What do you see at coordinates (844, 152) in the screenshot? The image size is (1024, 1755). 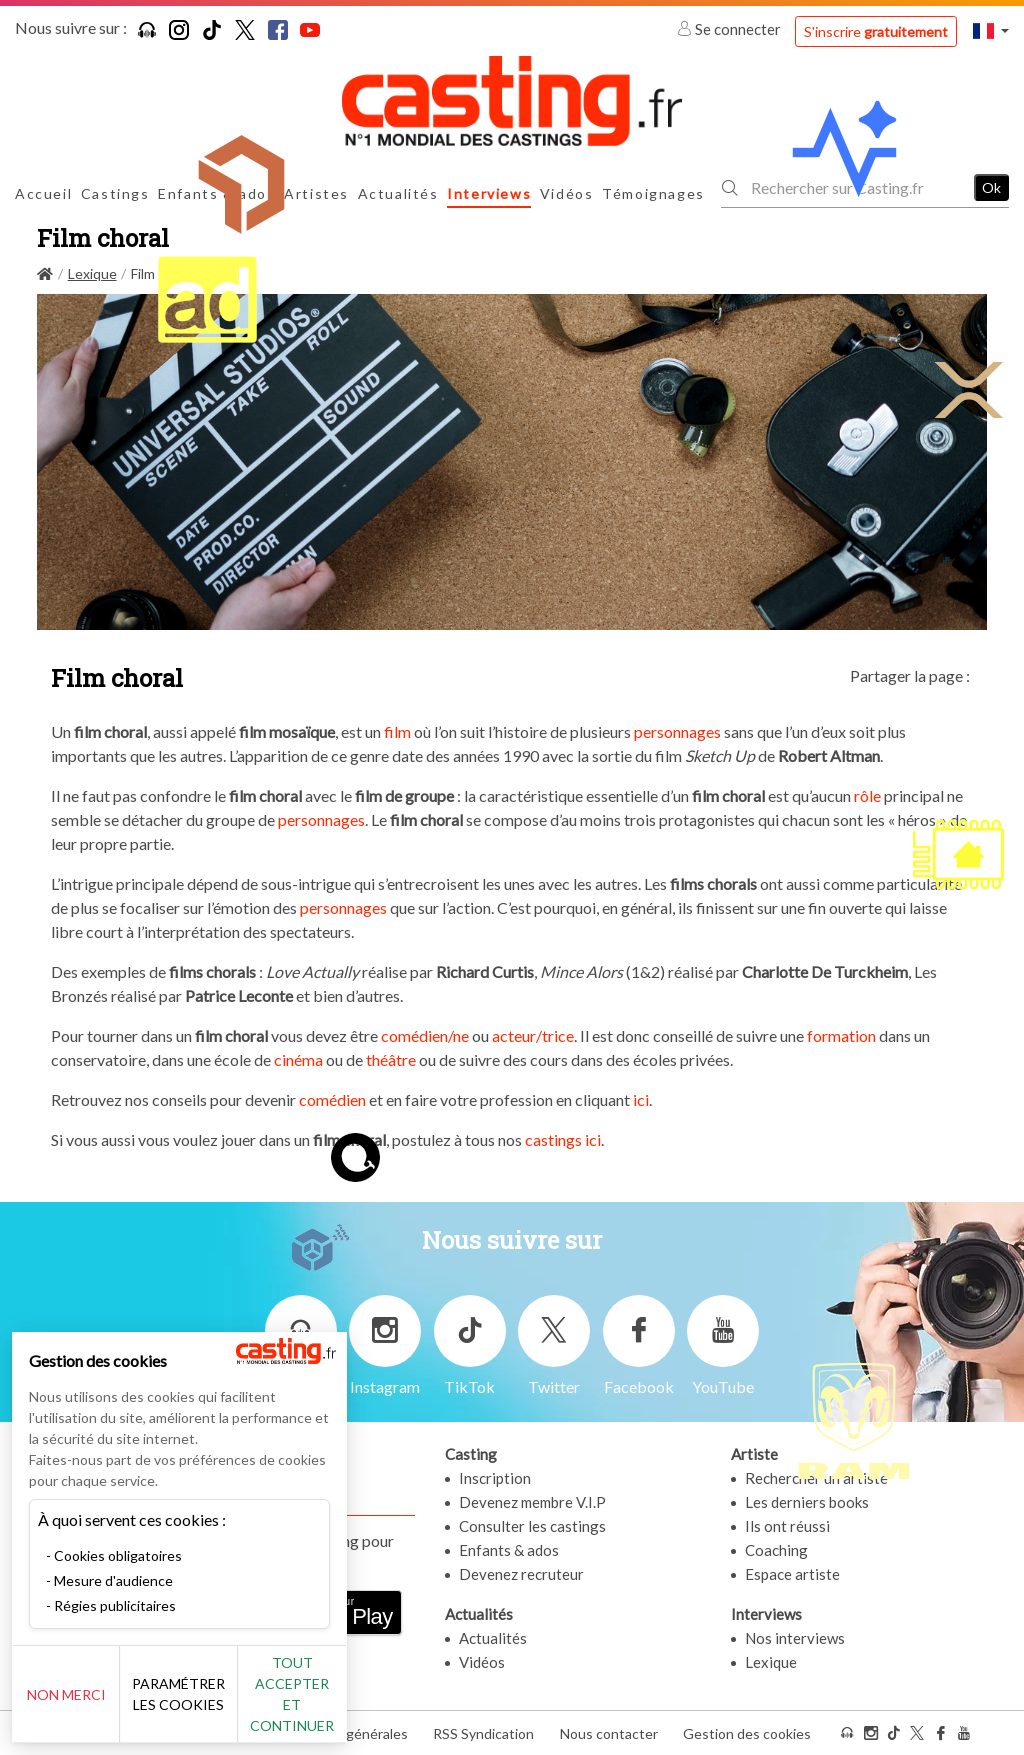 I see `access AI-powered health monitoring` at bounding box center [844, 152].